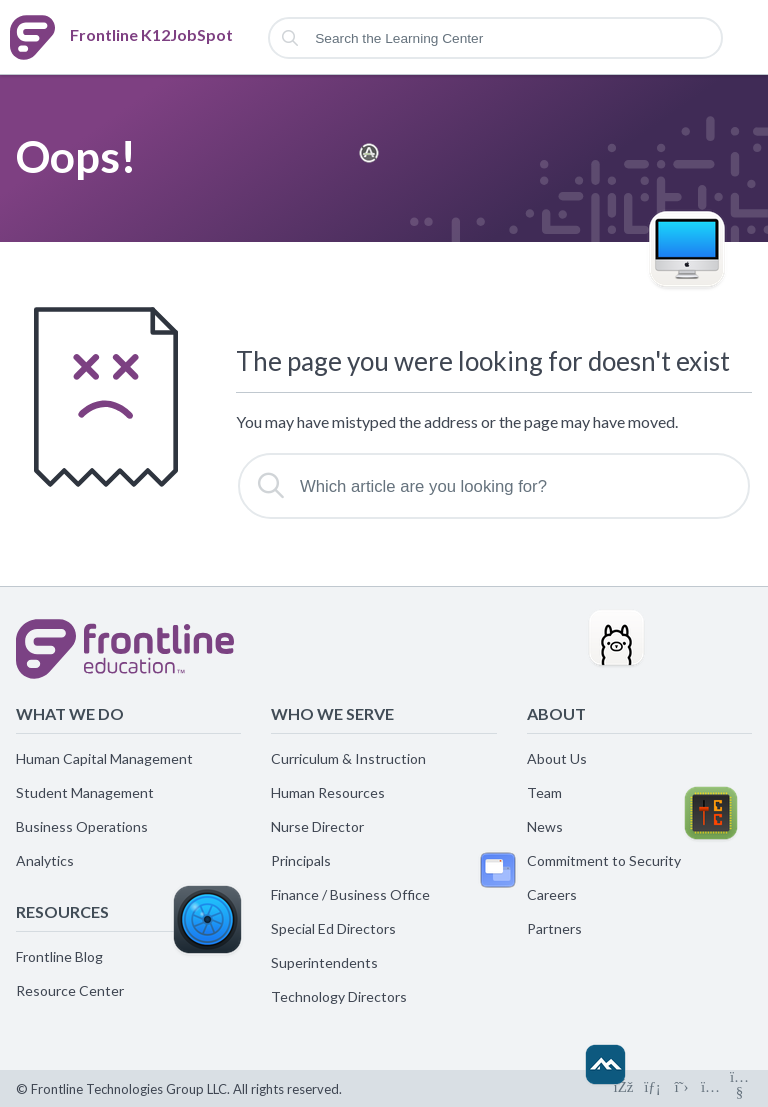  Describe the element at coordinates (207, 919) in the screenshot. I see `open digikam photo management app` at that location.